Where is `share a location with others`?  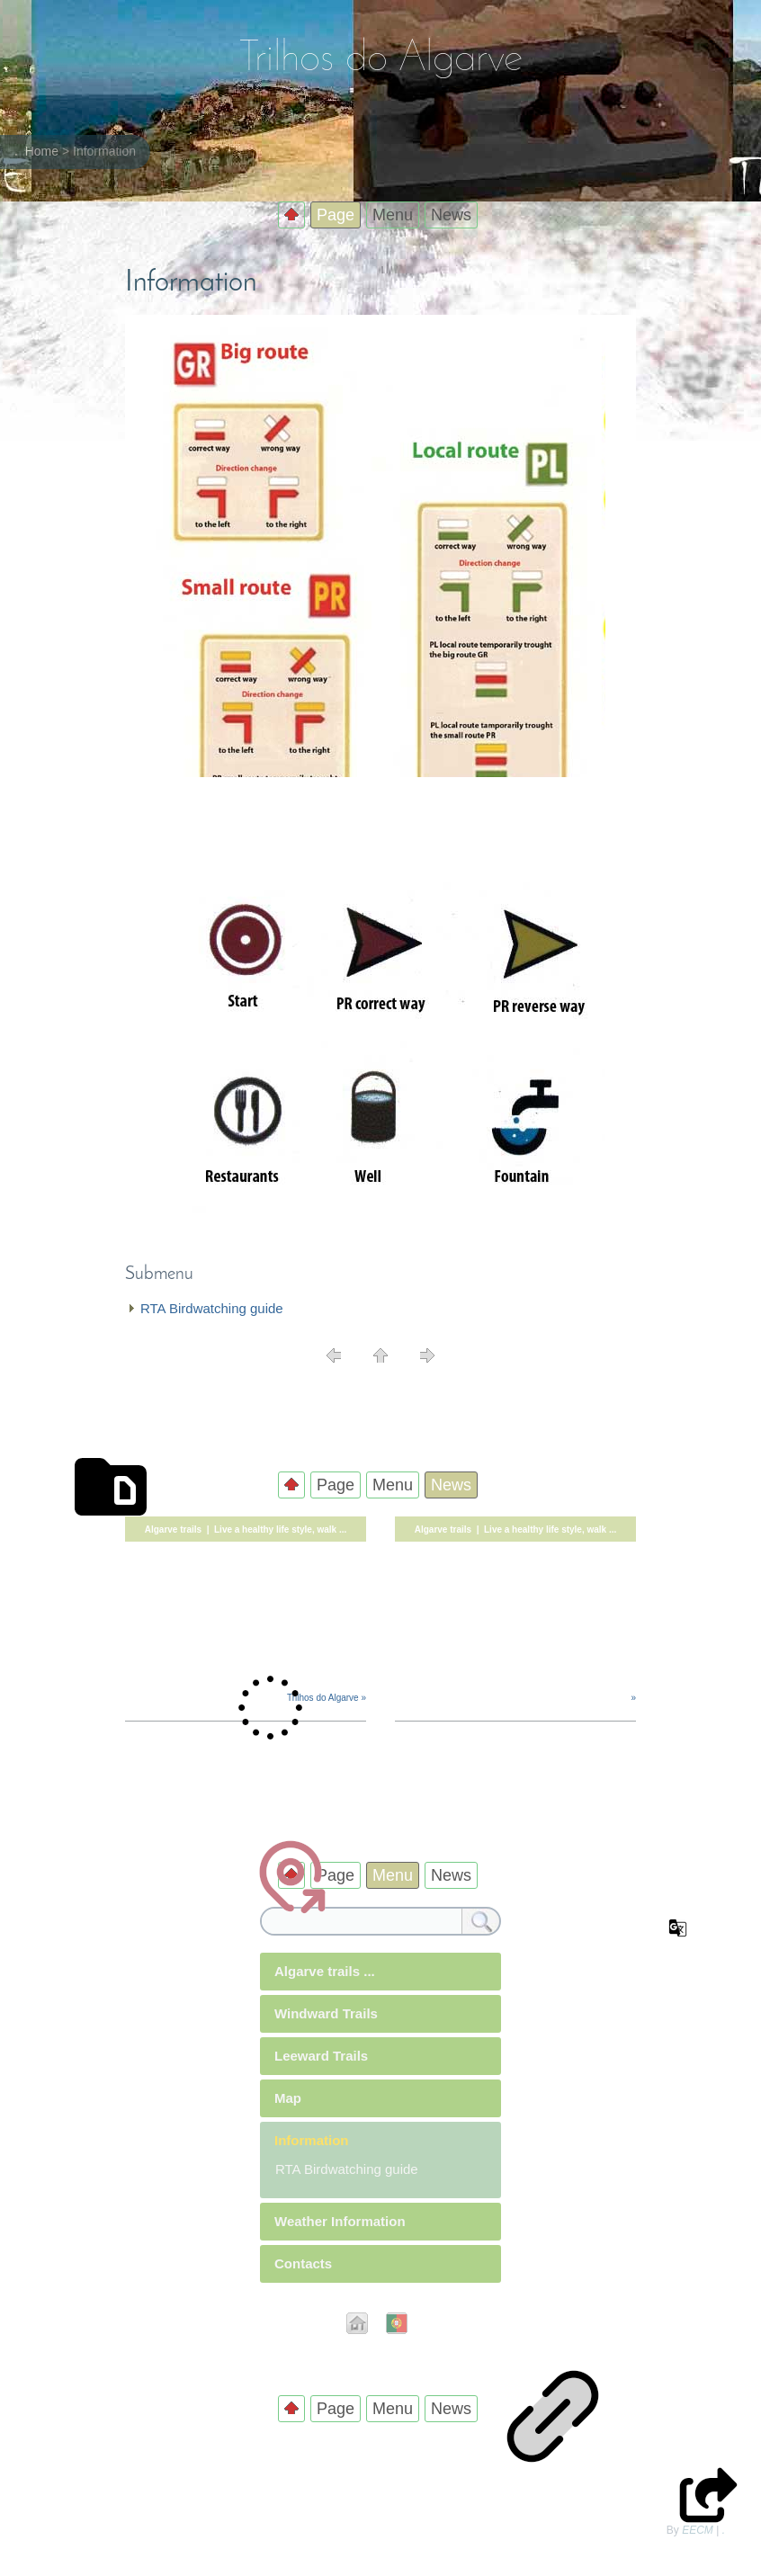
share a location with others is located at coordinates (291, 1875).